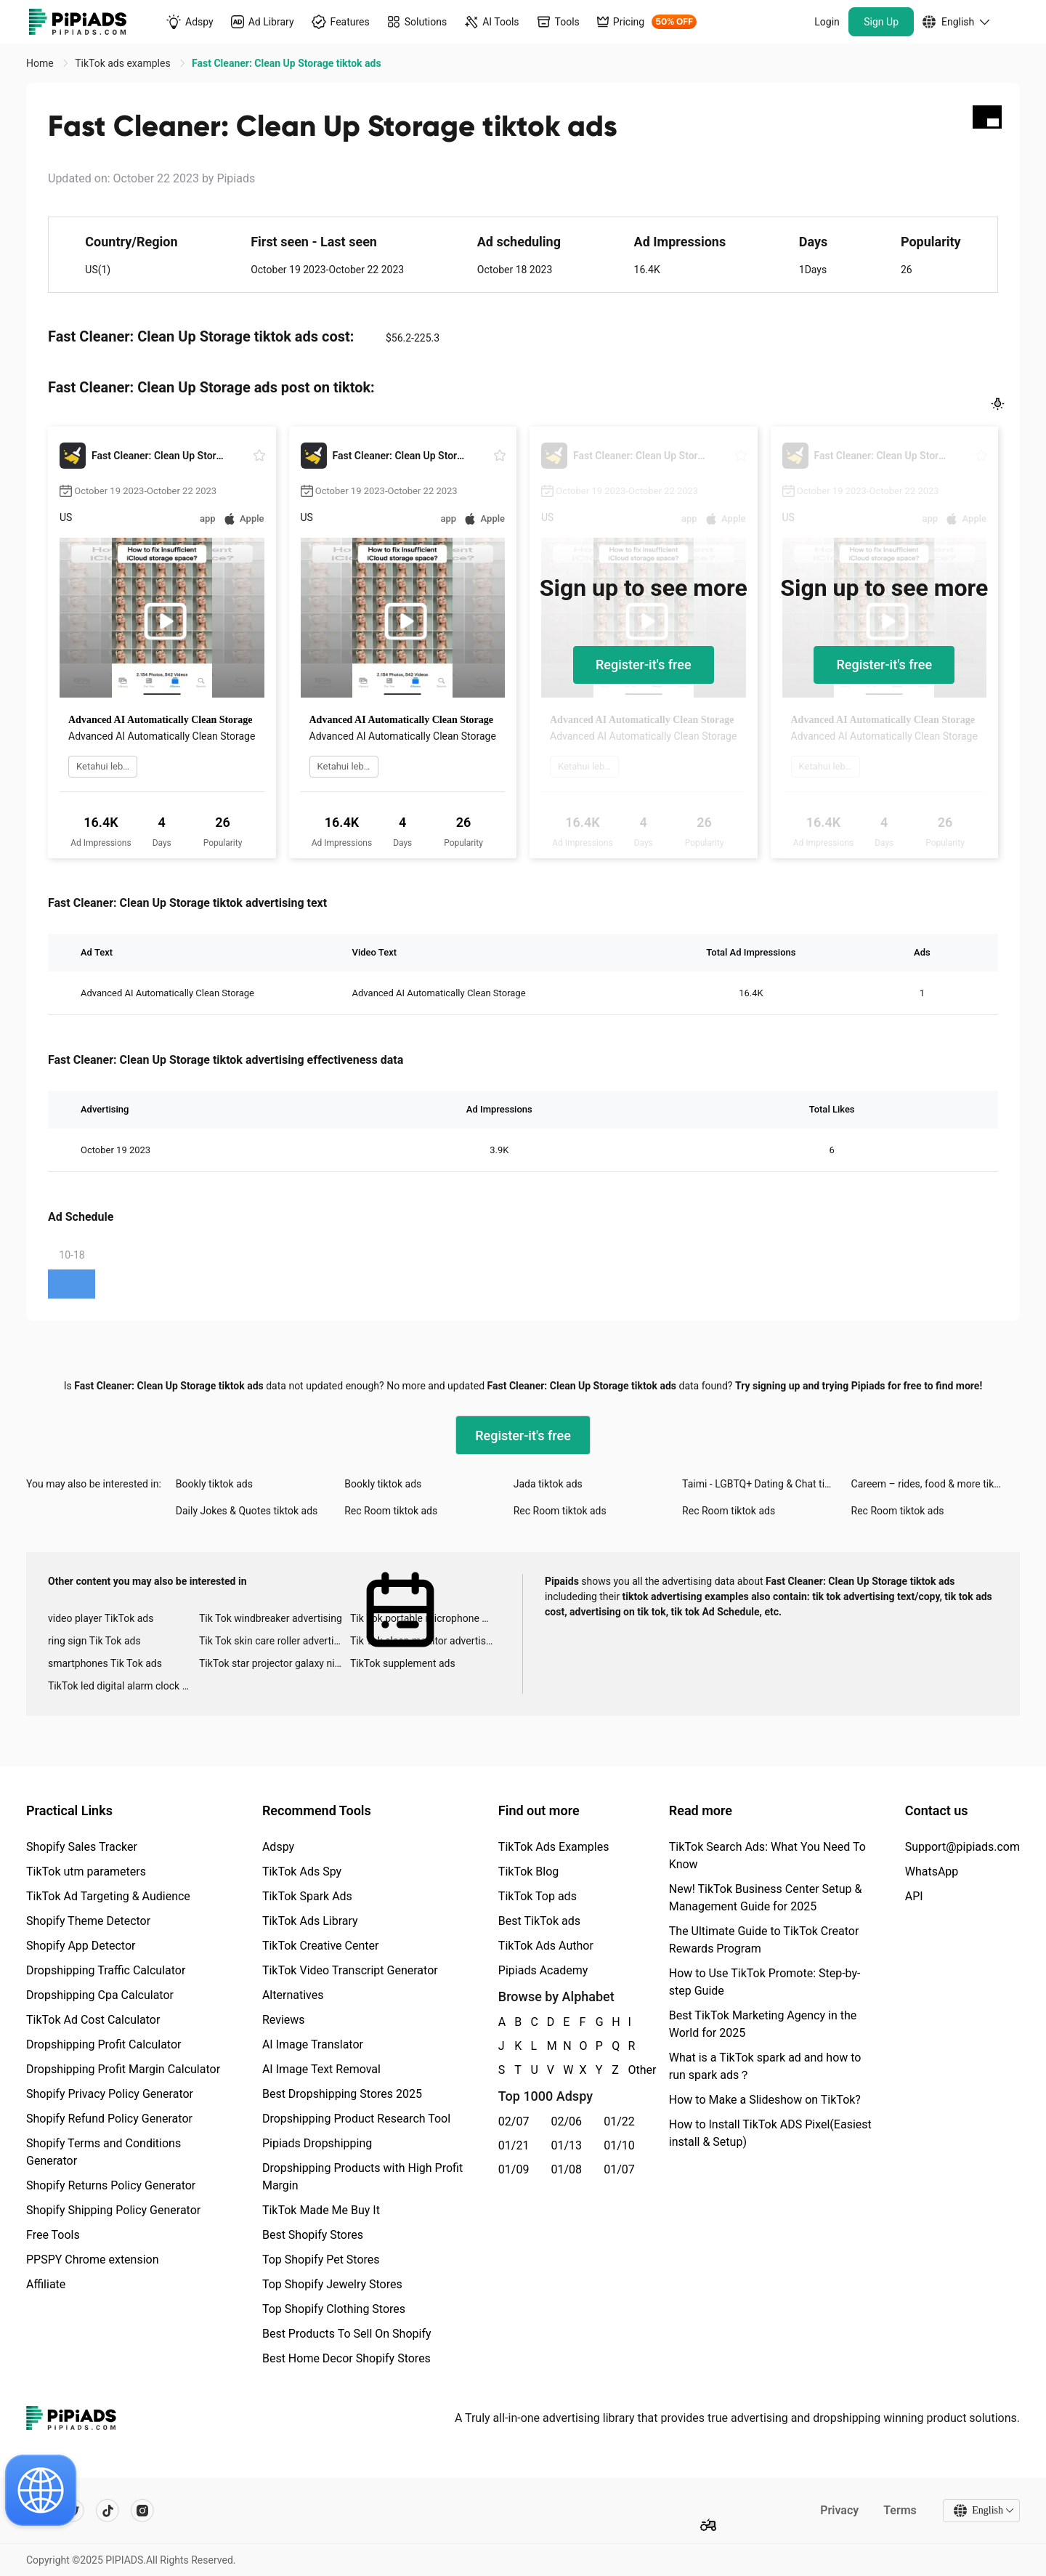 The width and height of the screenshot is (1046, 2576). What do you see at coordinates (708, 2525) in the screenshot?
I see `access agricultural or farming features` at bounding box center [708, 2525].